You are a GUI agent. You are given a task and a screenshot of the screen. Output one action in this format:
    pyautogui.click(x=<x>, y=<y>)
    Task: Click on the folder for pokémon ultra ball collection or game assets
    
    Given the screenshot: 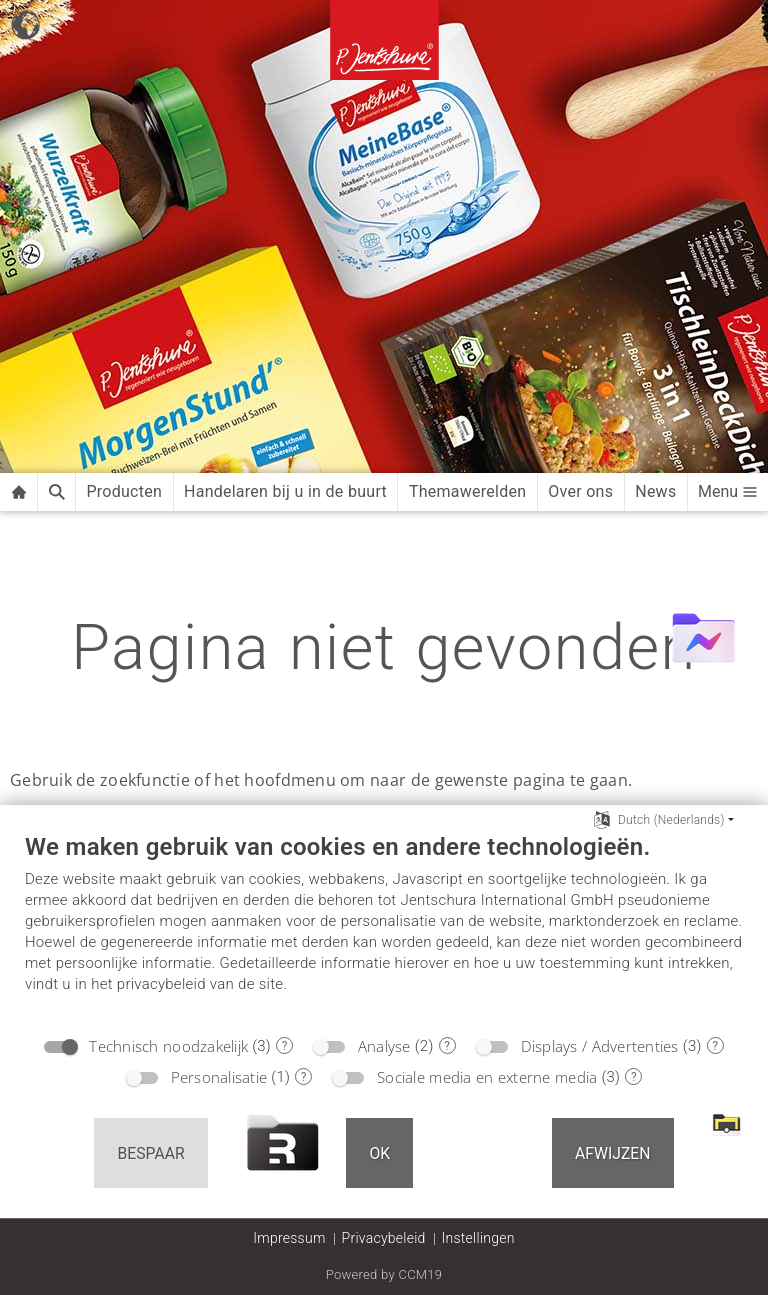 What is the action you would take?
    pyautogui.click(x=726, y=1125)
    